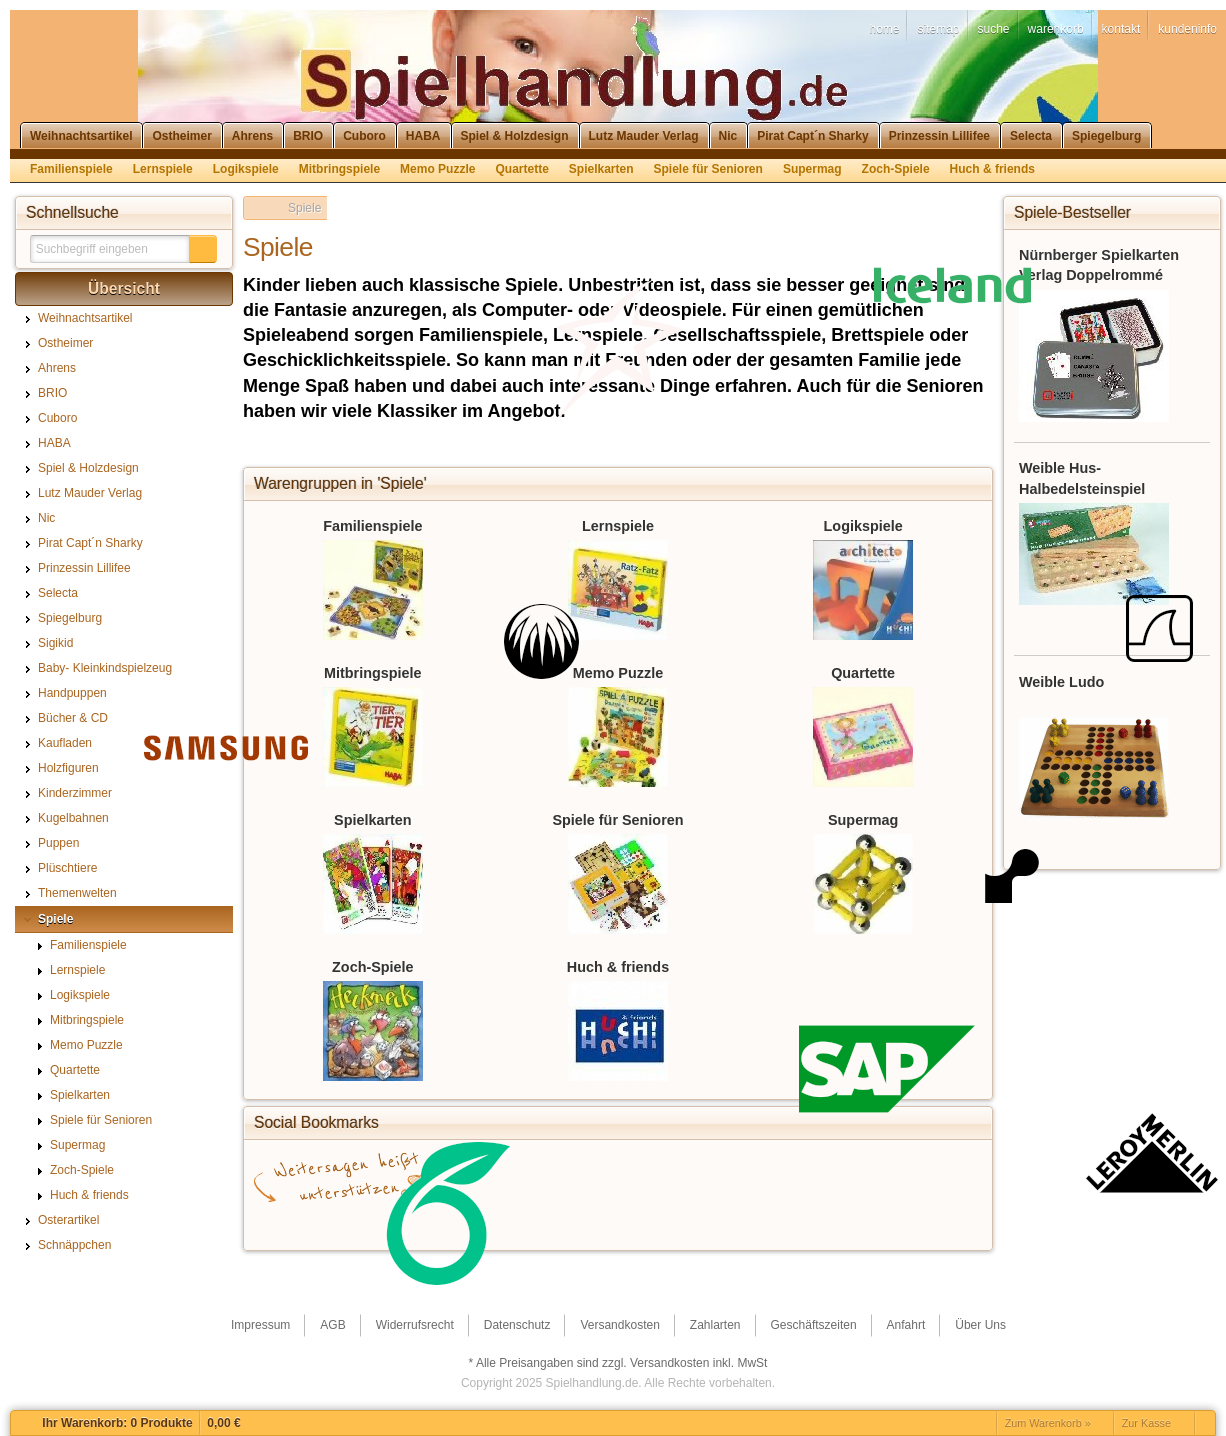 This screenshot has width=1226, height=1436. Describe the element at coordinates (1152, 1153) in the screenshot. I see `visit the Leroy Merlin website or app` at that location.